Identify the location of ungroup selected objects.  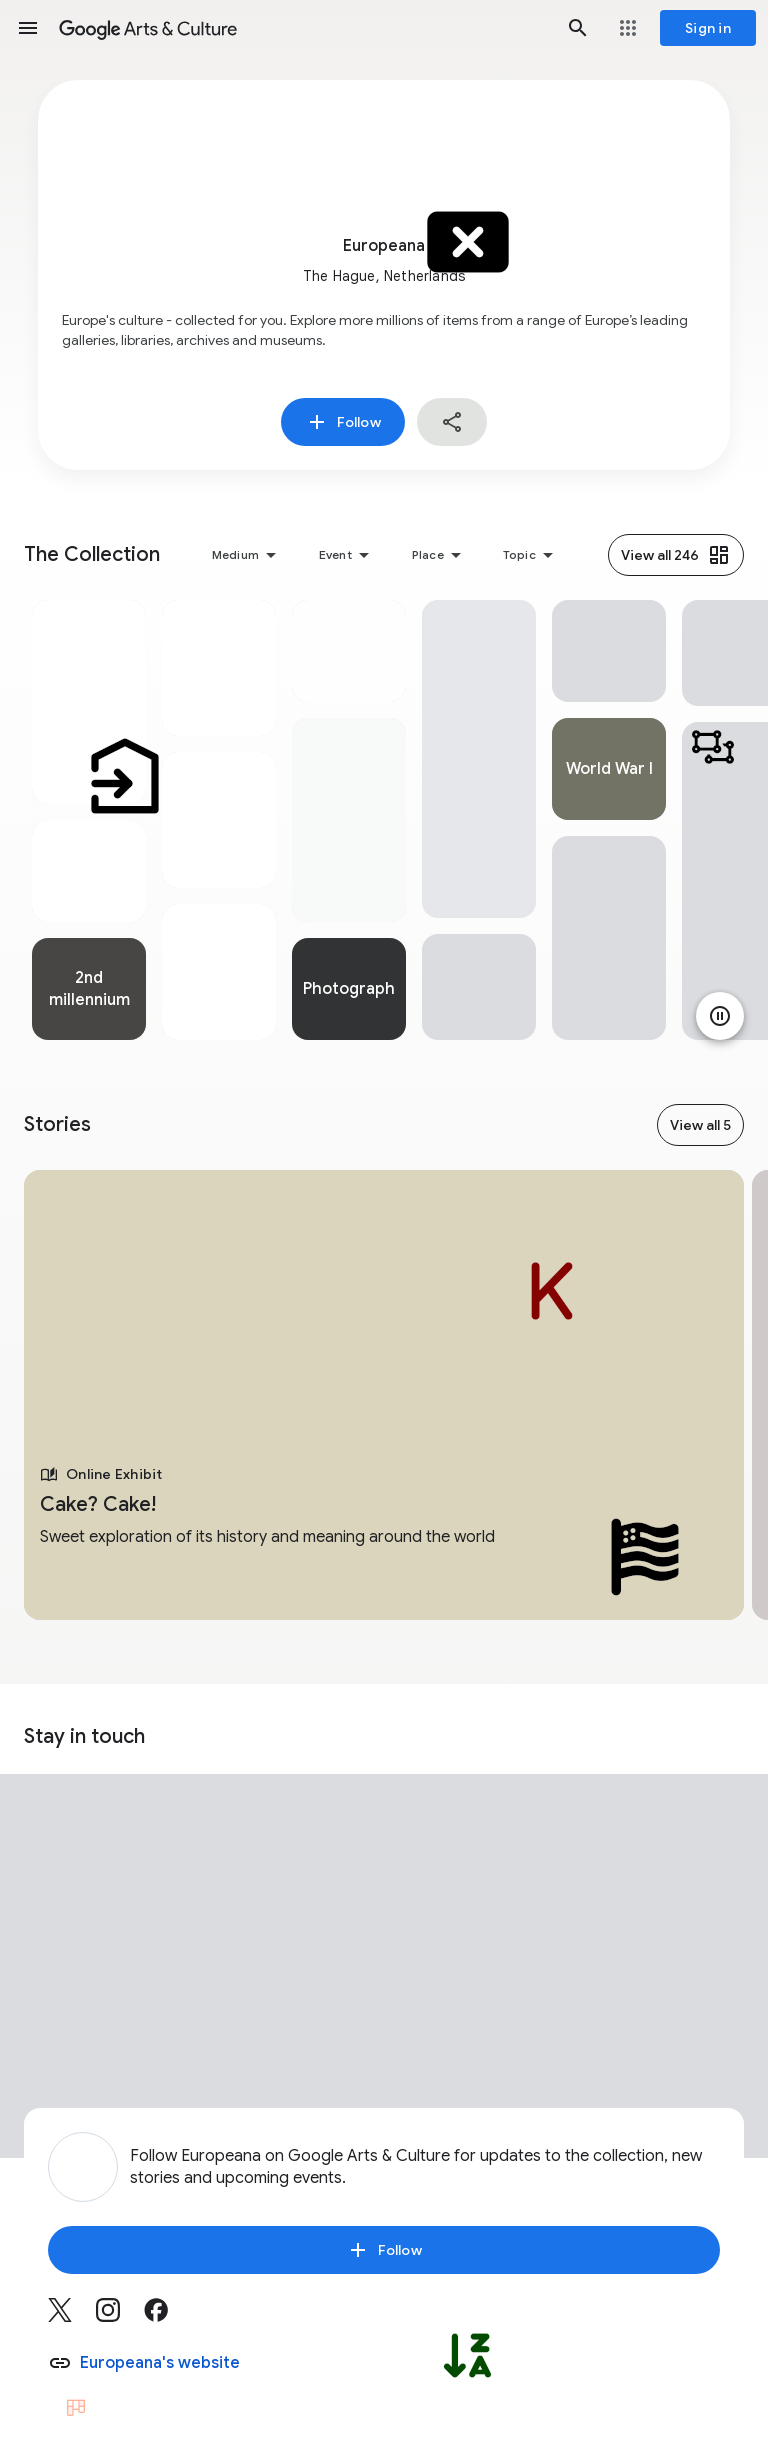
(713, 747).